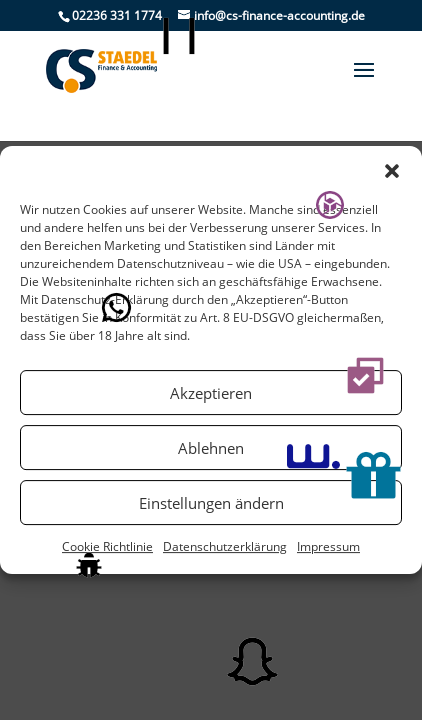  I want to click on open WhatsApp messaging app, so click(116, 307).